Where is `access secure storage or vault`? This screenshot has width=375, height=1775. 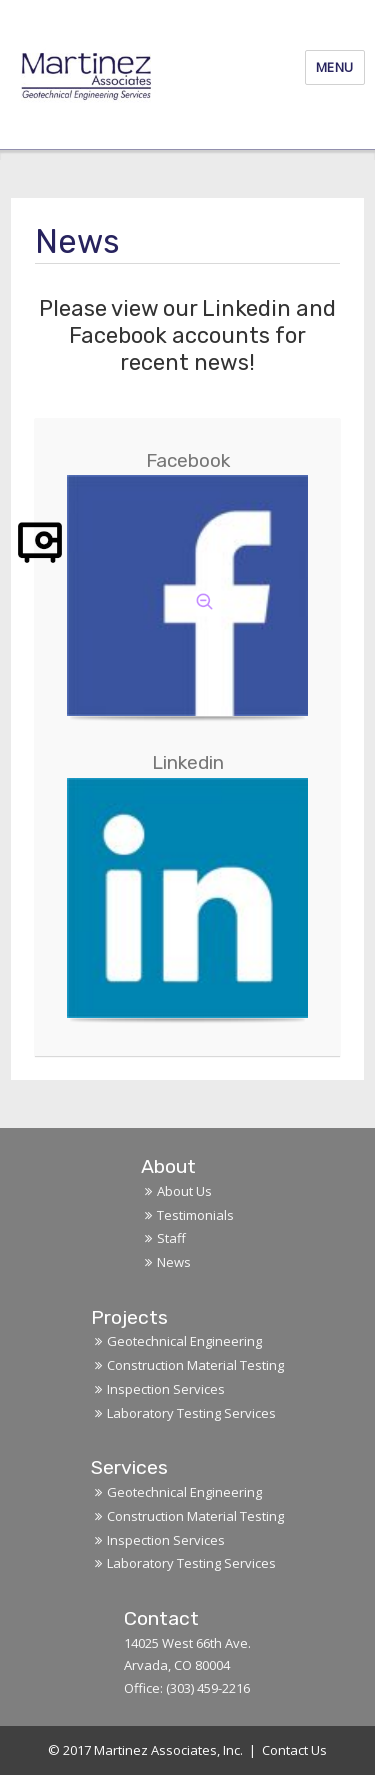 access secure storage or vault is located at coordinates (40, 541).